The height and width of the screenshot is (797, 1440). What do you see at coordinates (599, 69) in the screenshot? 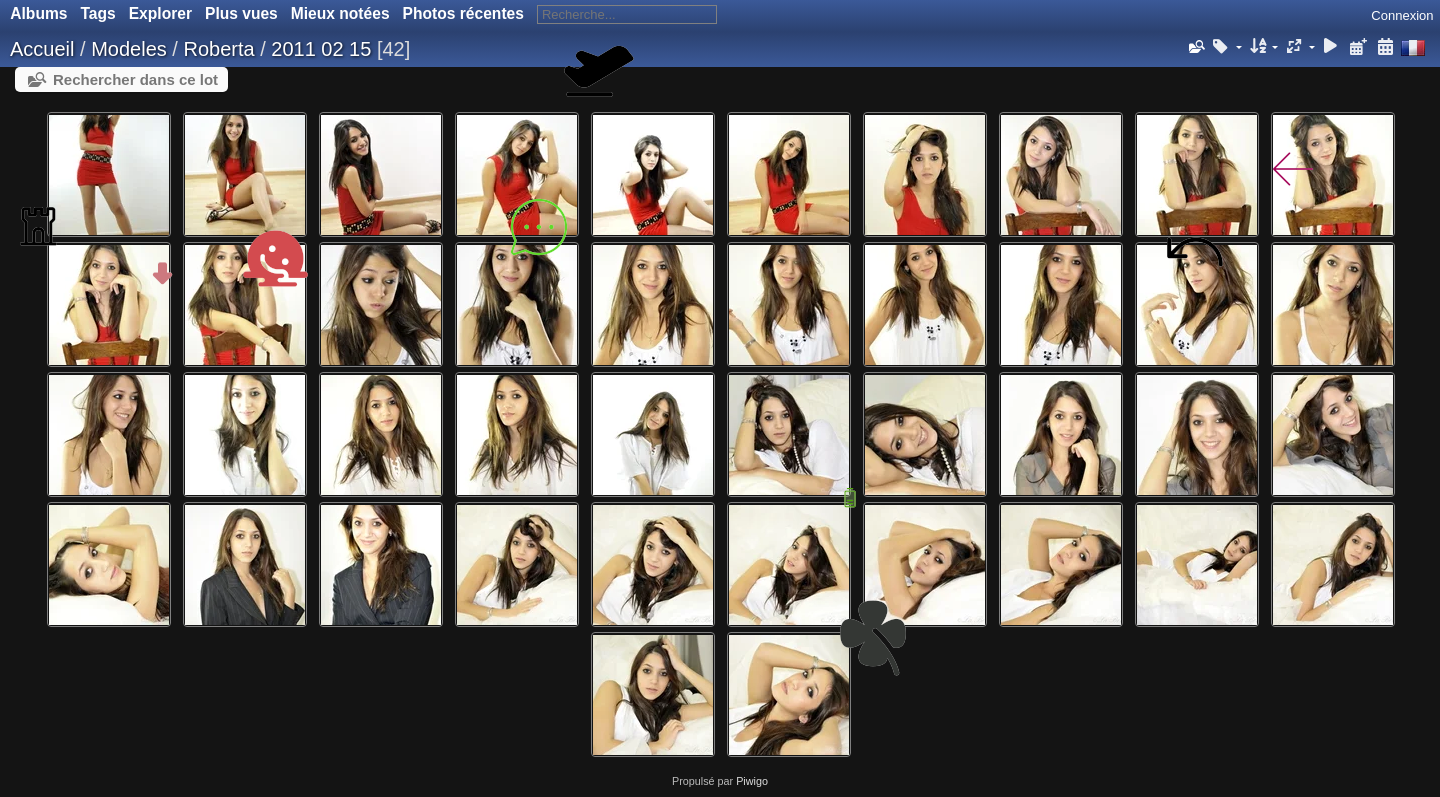
I see `indicates flight departure status` at bounding box center [599, 69].